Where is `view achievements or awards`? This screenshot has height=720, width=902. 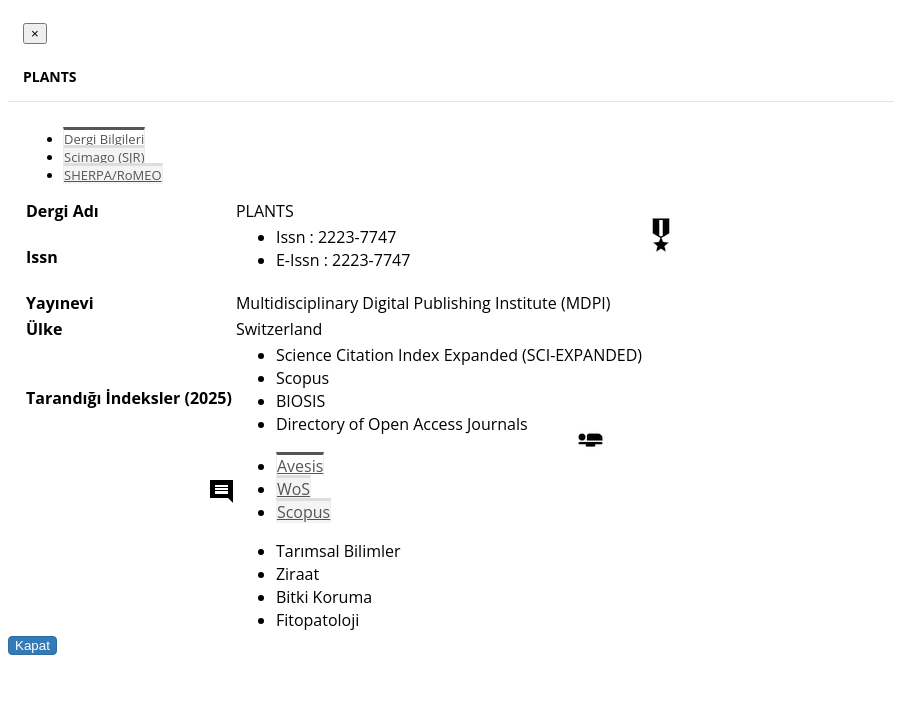
view achievements or awards is located at coordinates (661, 235).